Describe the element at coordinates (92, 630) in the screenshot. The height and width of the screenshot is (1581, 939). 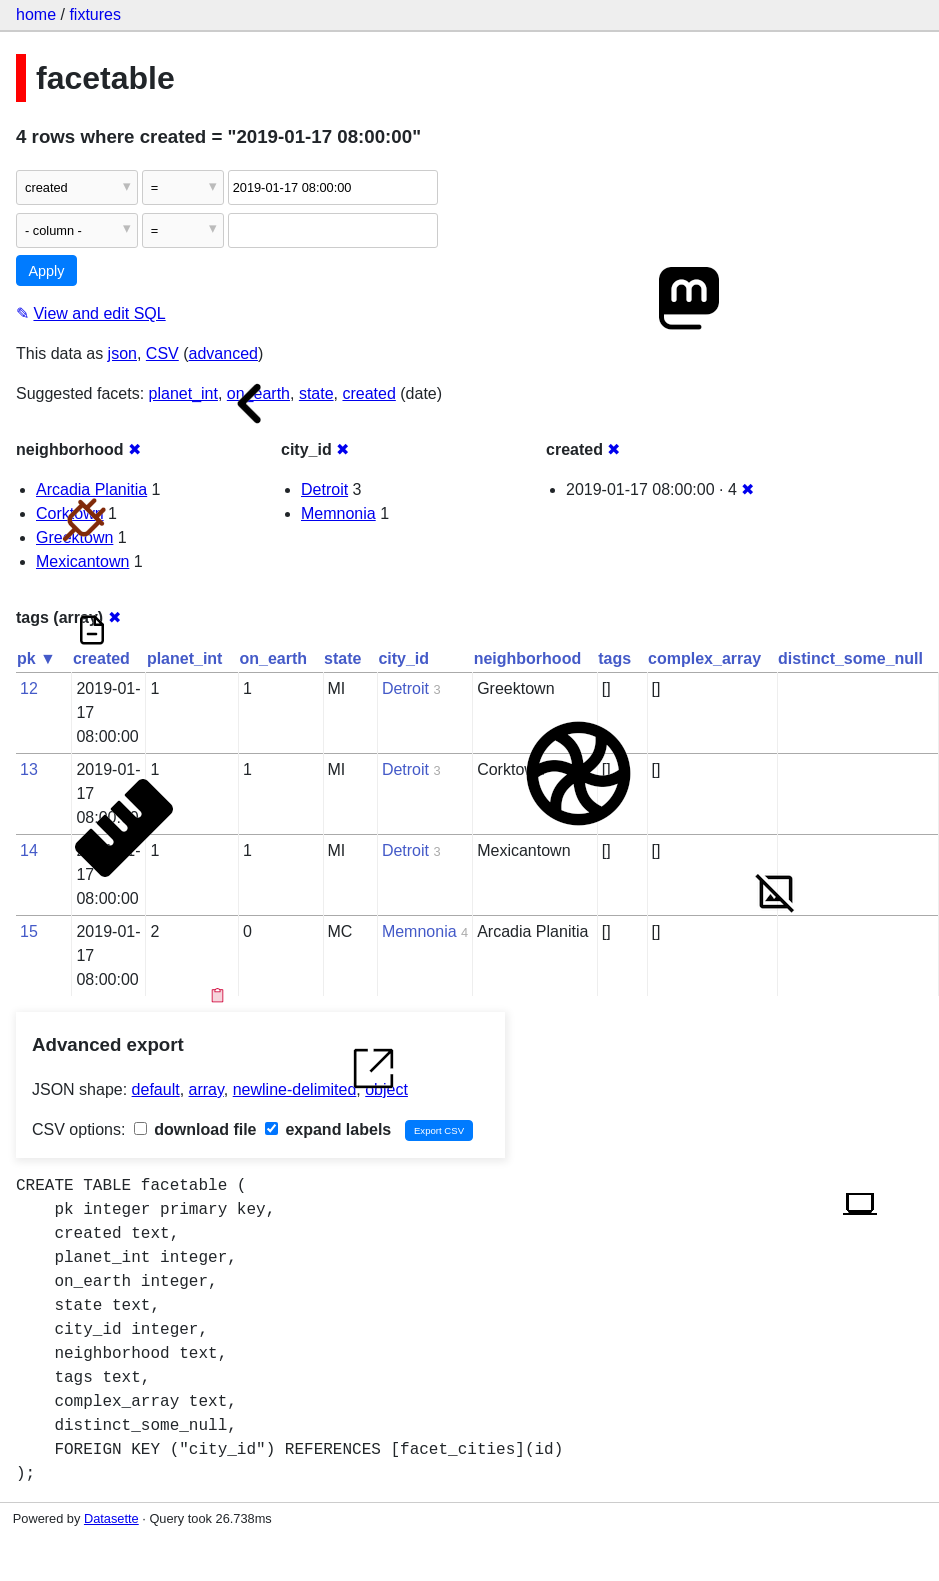
I see `remove content from a file` at that location.